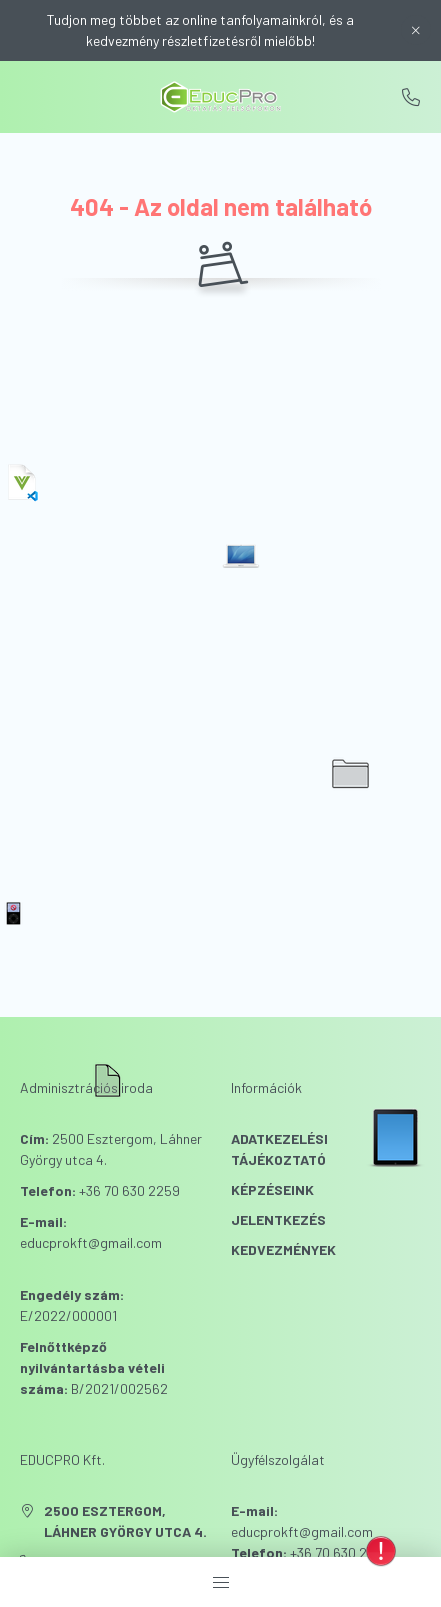  Describe the element at coordinates (13, 913) in the screenshot. I see `iPod device not connected or unavailable` at that location.